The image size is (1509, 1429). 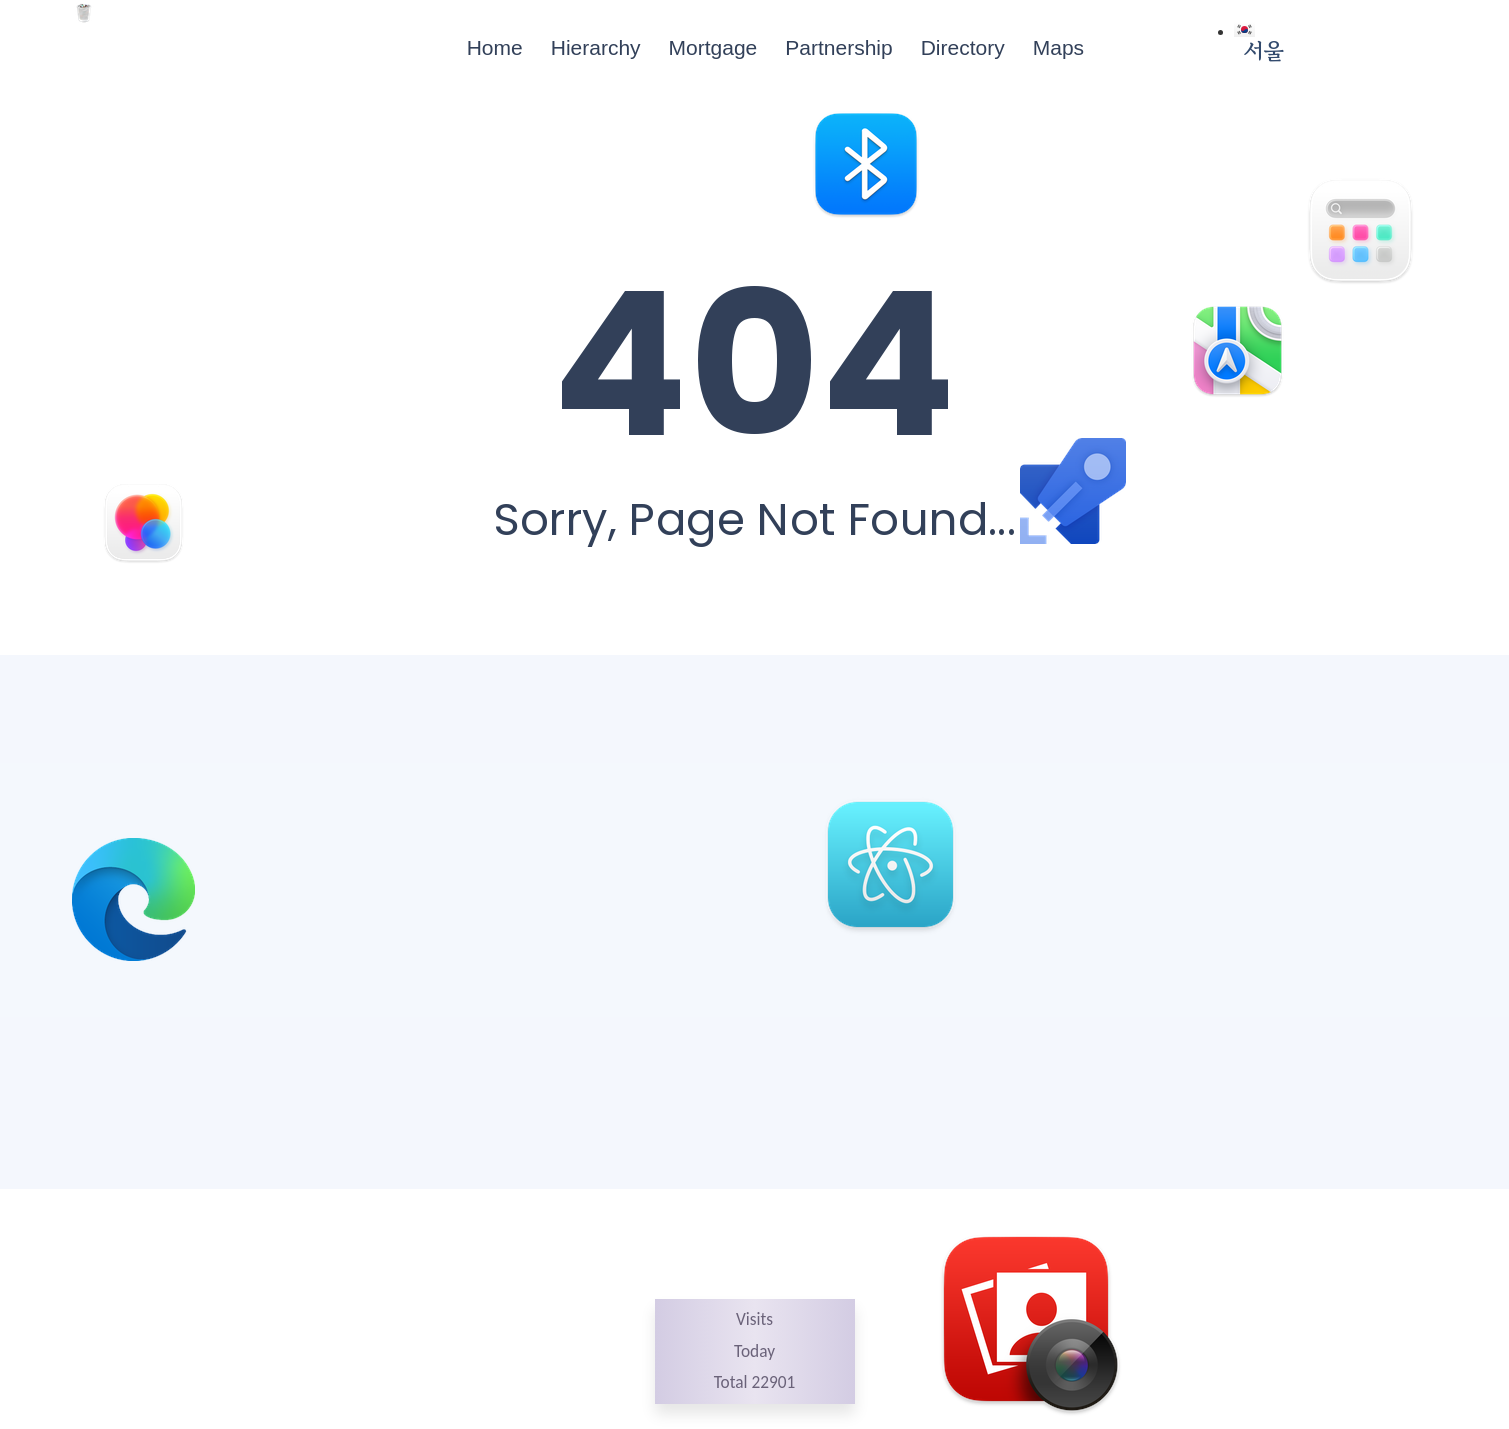 I want to click on open Photo Booth app, so click(x=1026, y=1319).